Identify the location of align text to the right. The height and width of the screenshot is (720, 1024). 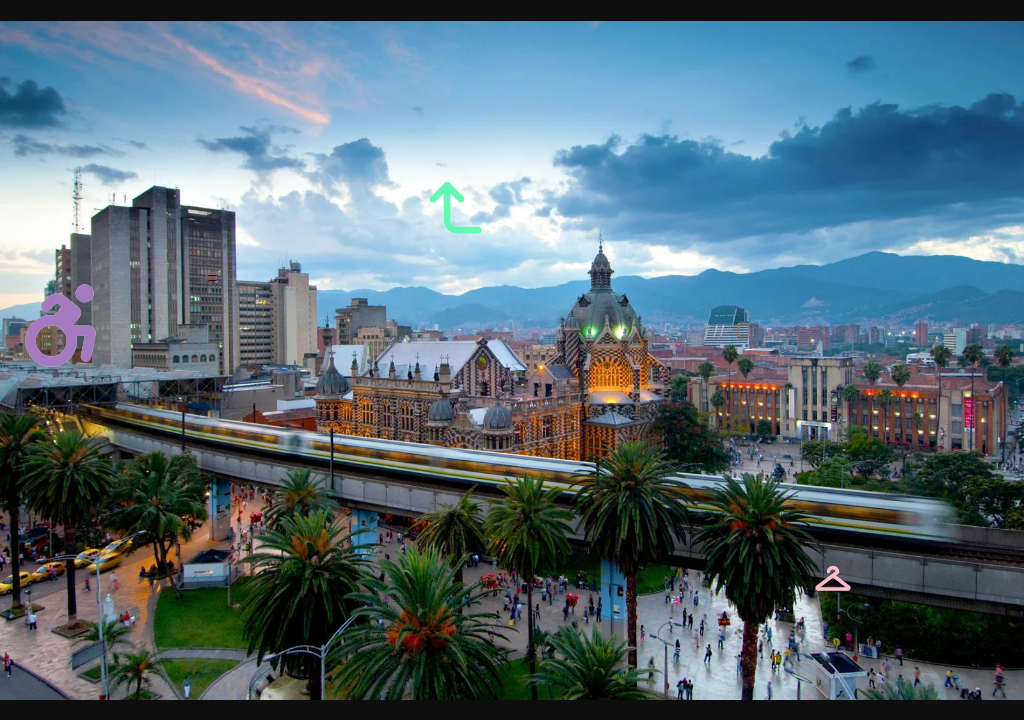
(211, 277).